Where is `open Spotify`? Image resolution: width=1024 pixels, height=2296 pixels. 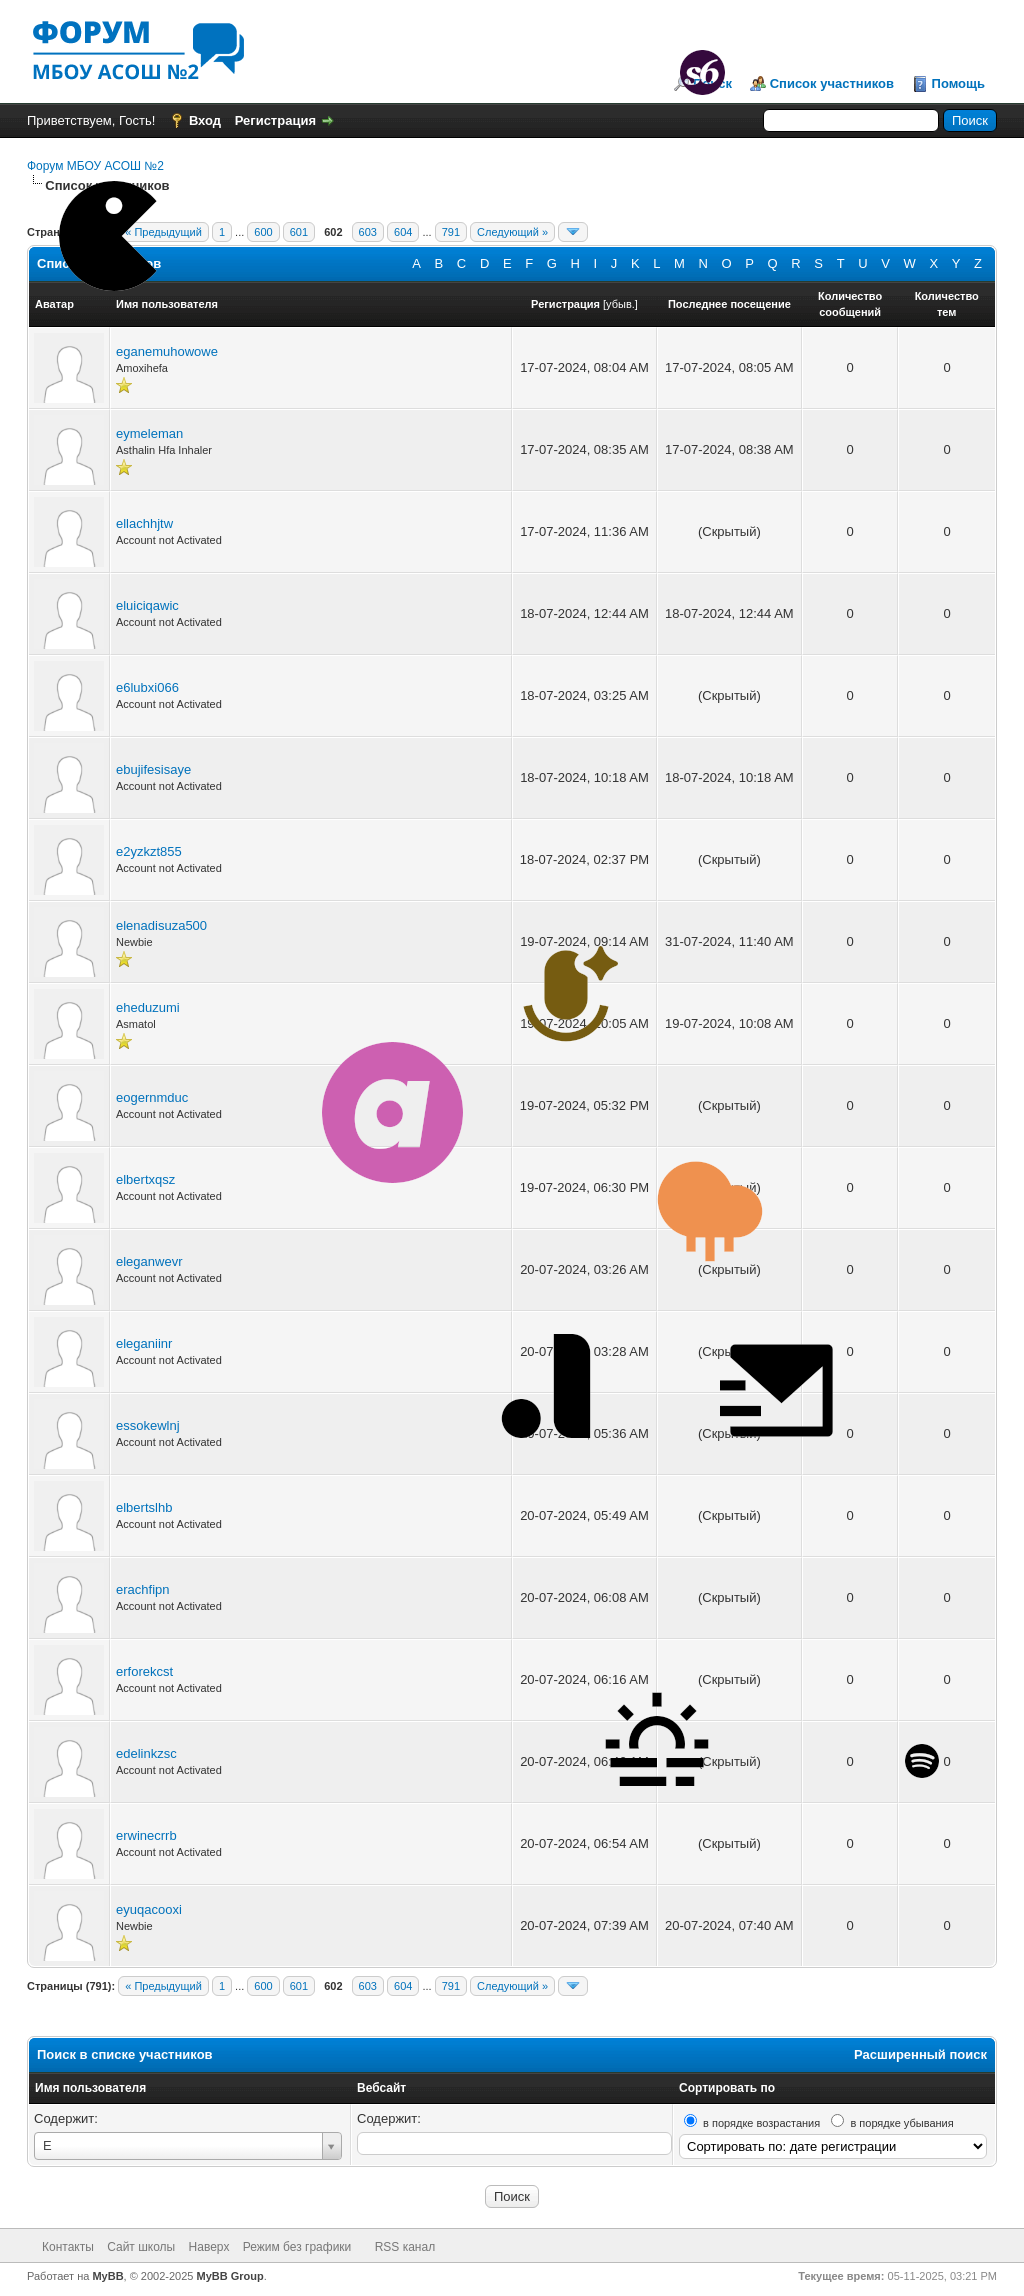 open Spotify is located at coordinates (922, 1761).